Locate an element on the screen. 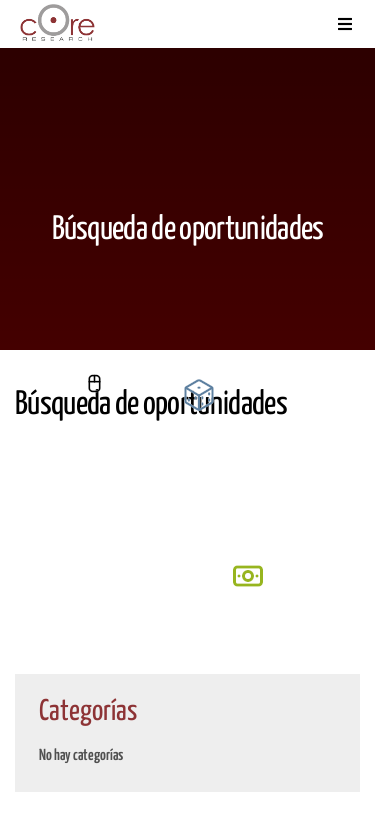 This screenshot has width=375, height=827. mouse input device indicator is located at coordinates (94, 383).